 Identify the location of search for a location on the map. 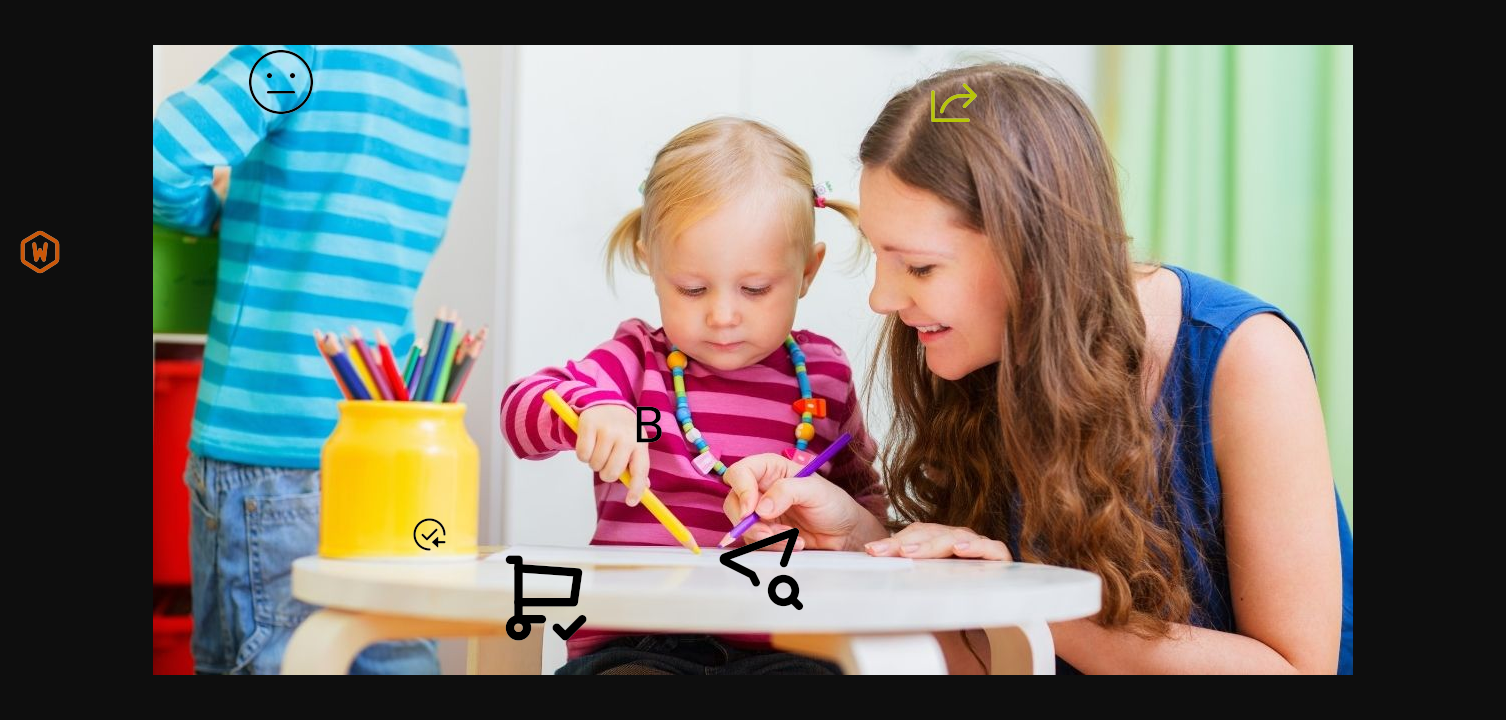
(760, 567).